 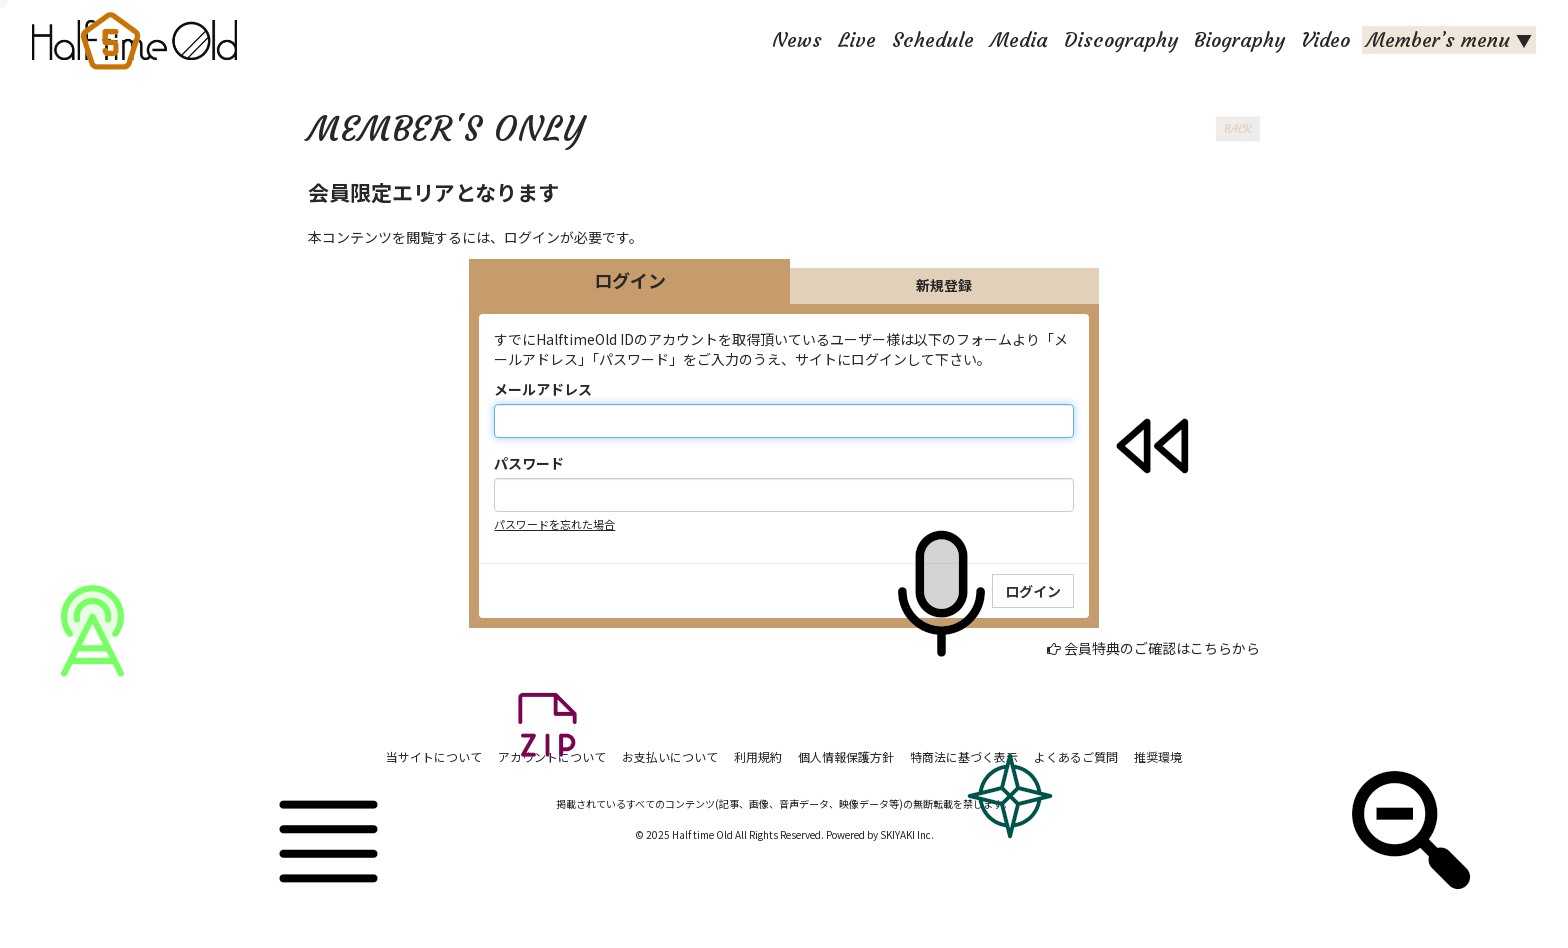 I want to click on tap to start voice recording, so click(x=941, y=591).